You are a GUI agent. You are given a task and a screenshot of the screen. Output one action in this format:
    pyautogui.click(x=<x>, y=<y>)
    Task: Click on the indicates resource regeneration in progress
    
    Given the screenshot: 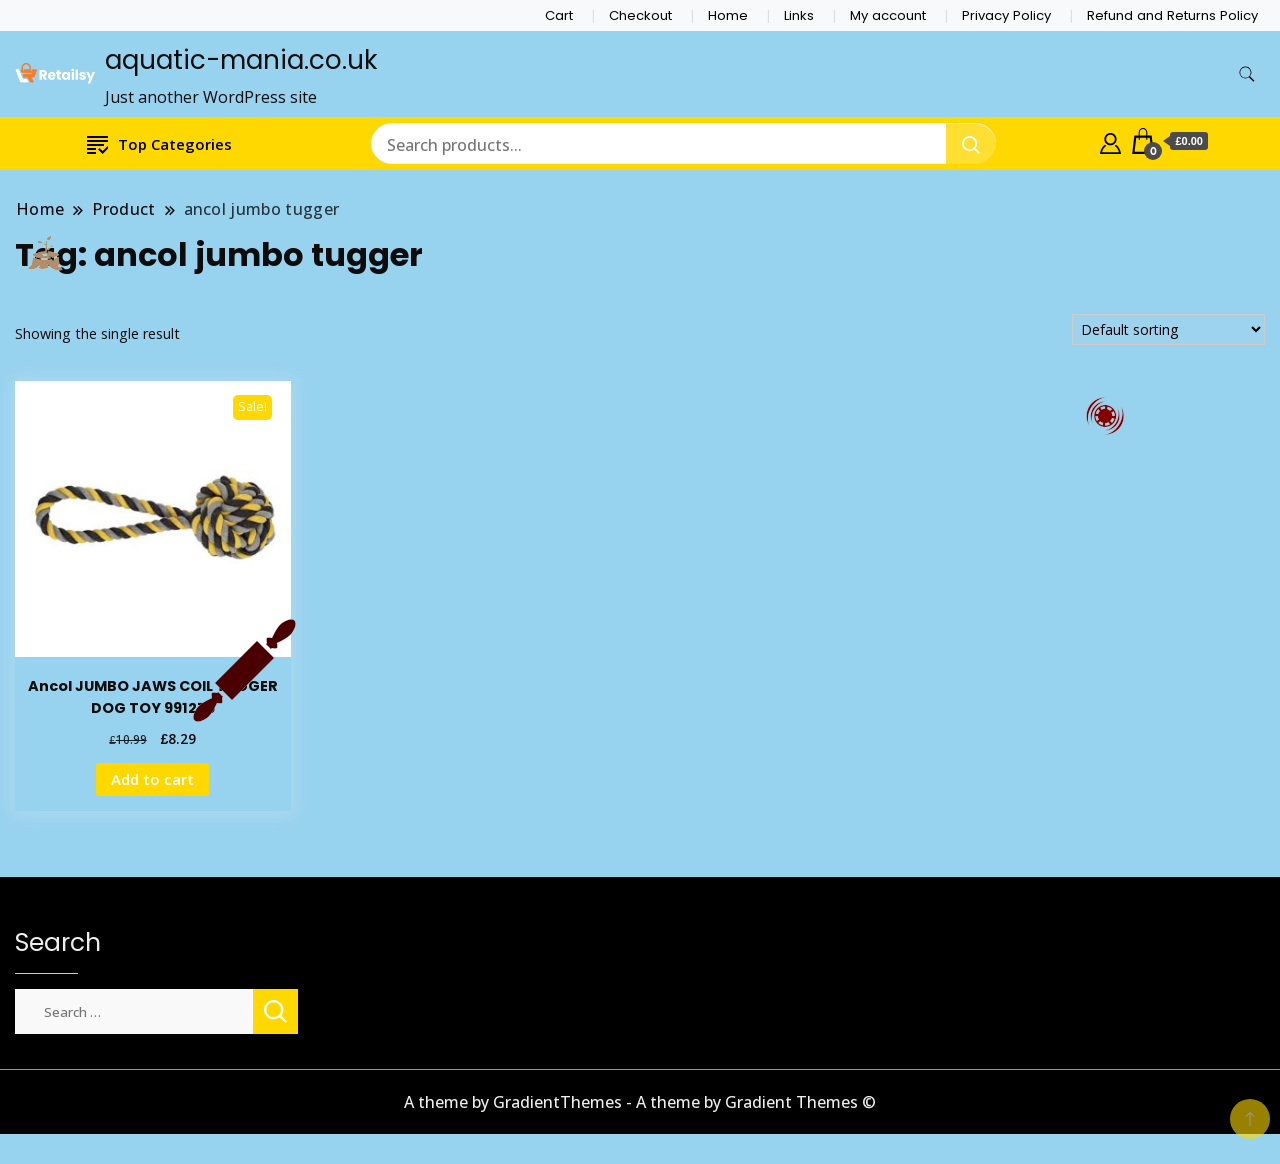 What is the action you would take?
    pyautogui.click(x=45, y=253)
    